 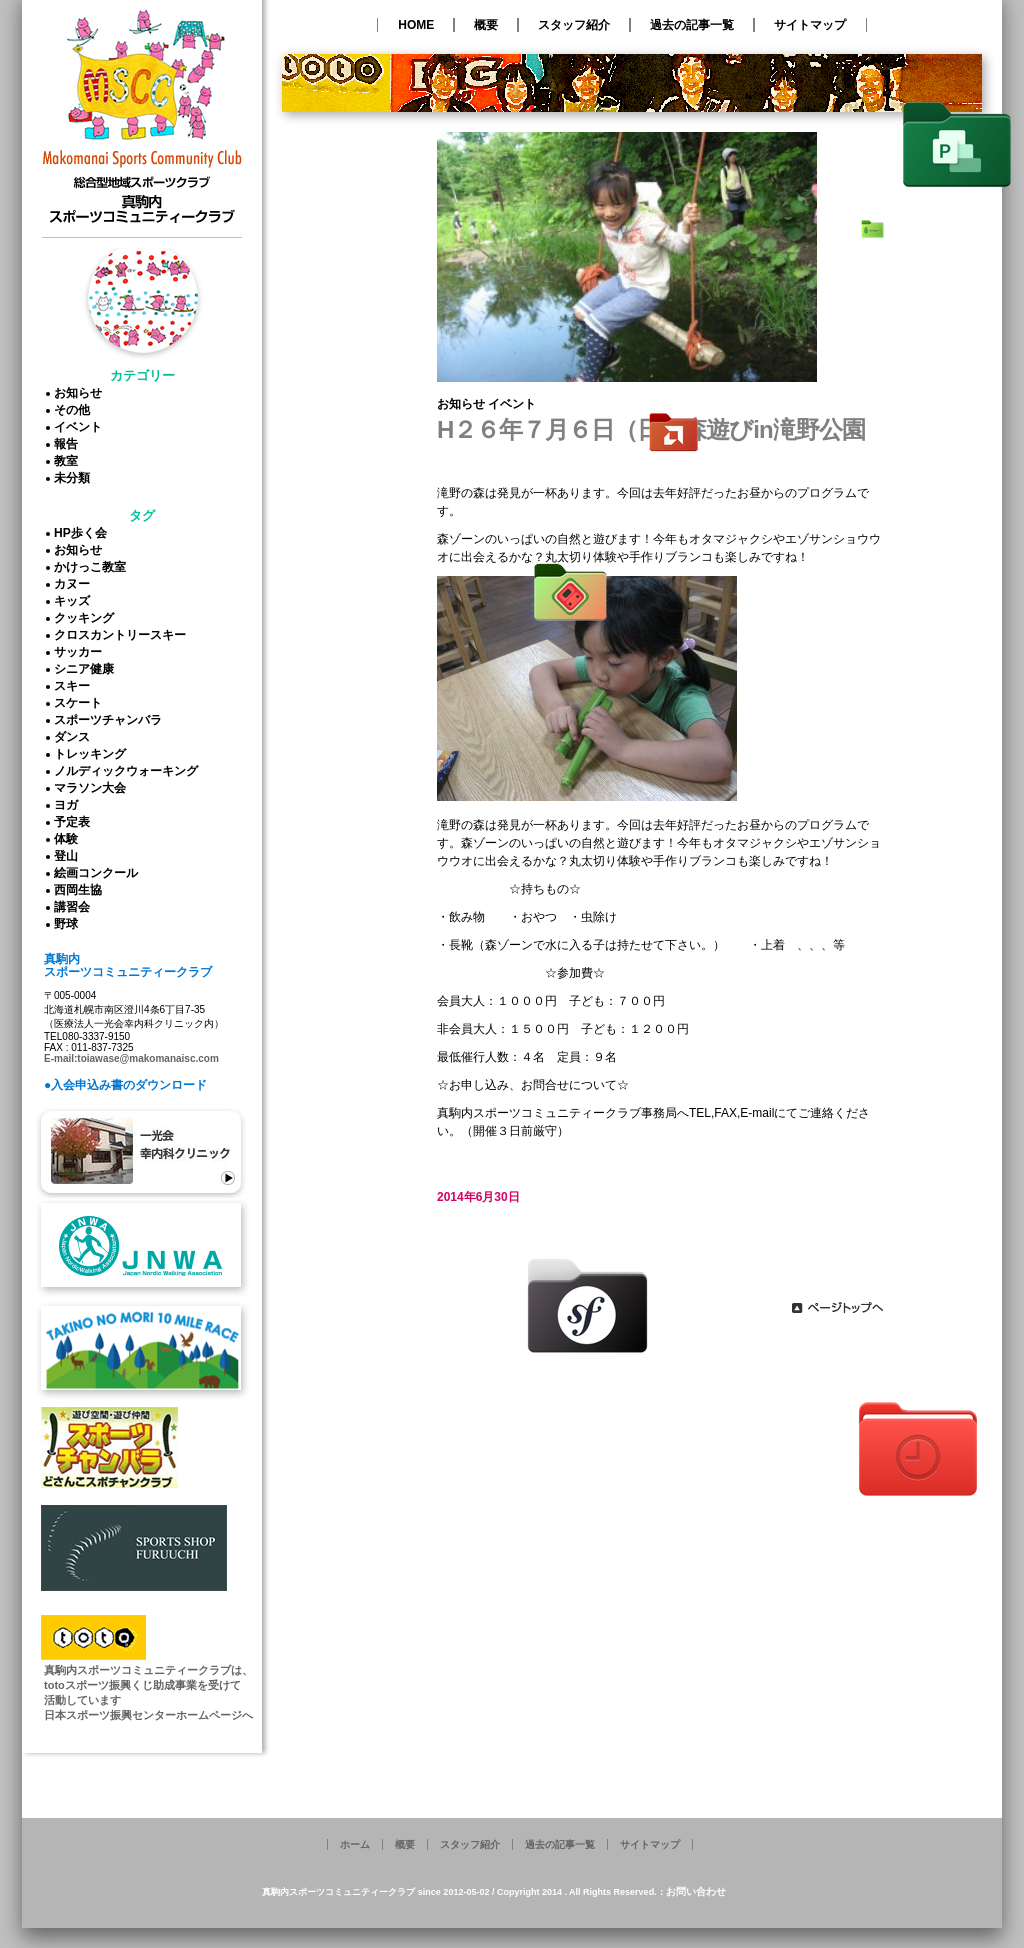 What do you see at coordinates (673, 433) in the screenshot?
I see `folder containing AMD-related files or drivers` at bounding box center [673, 433].